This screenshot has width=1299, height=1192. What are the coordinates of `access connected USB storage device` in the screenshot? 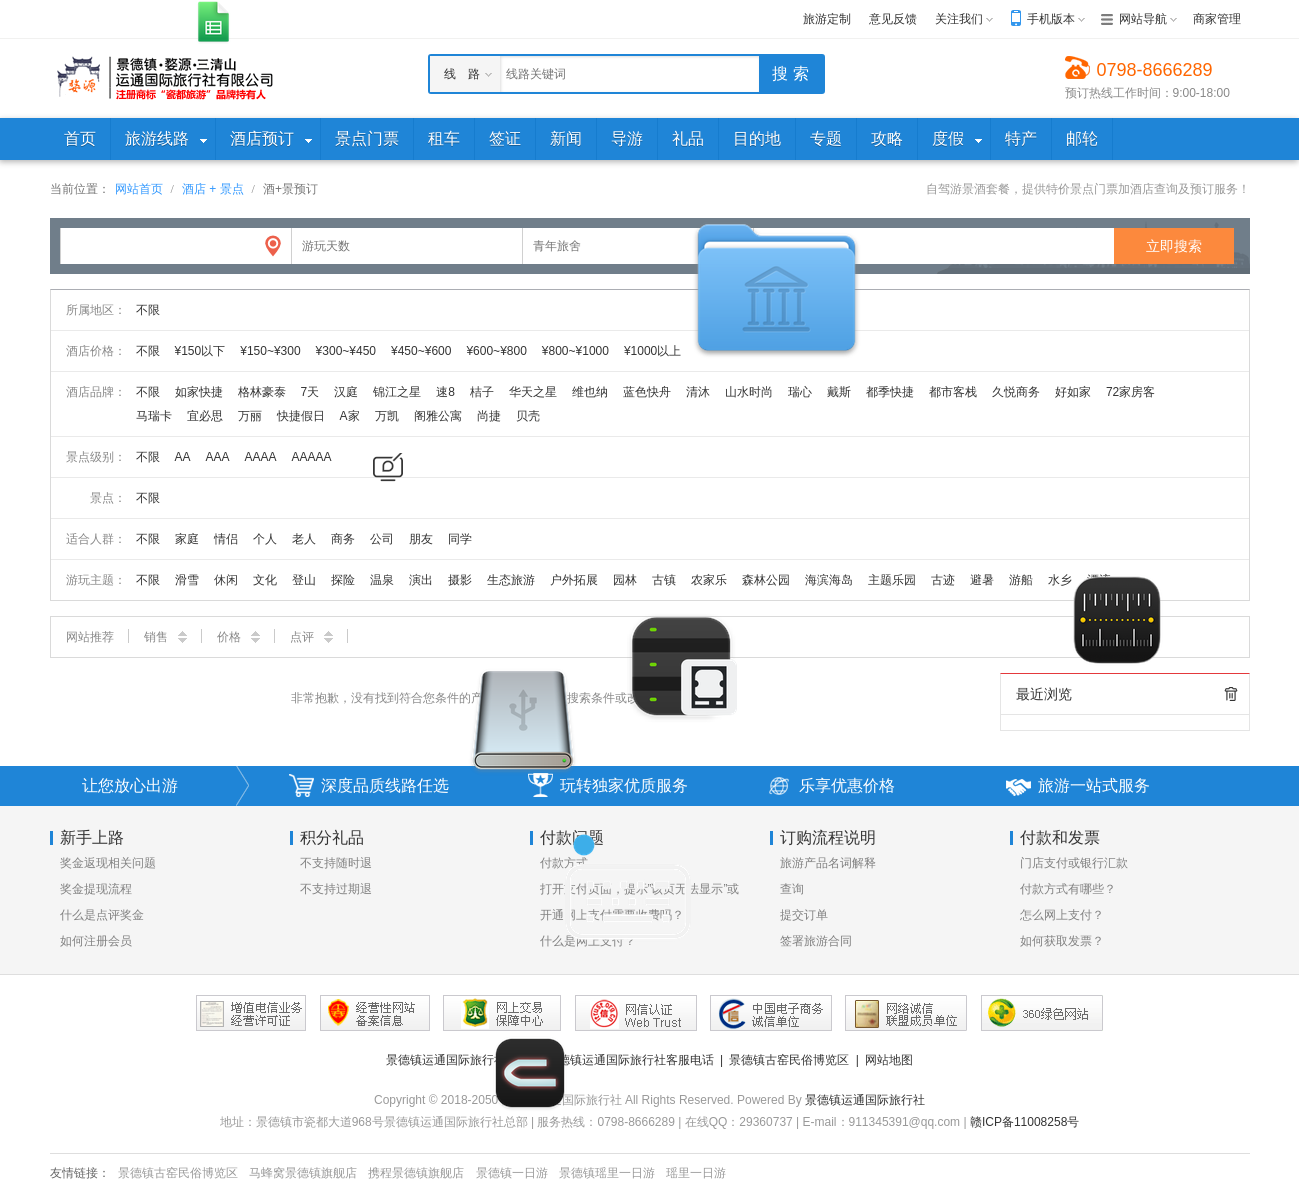 It's located at (523, 721).